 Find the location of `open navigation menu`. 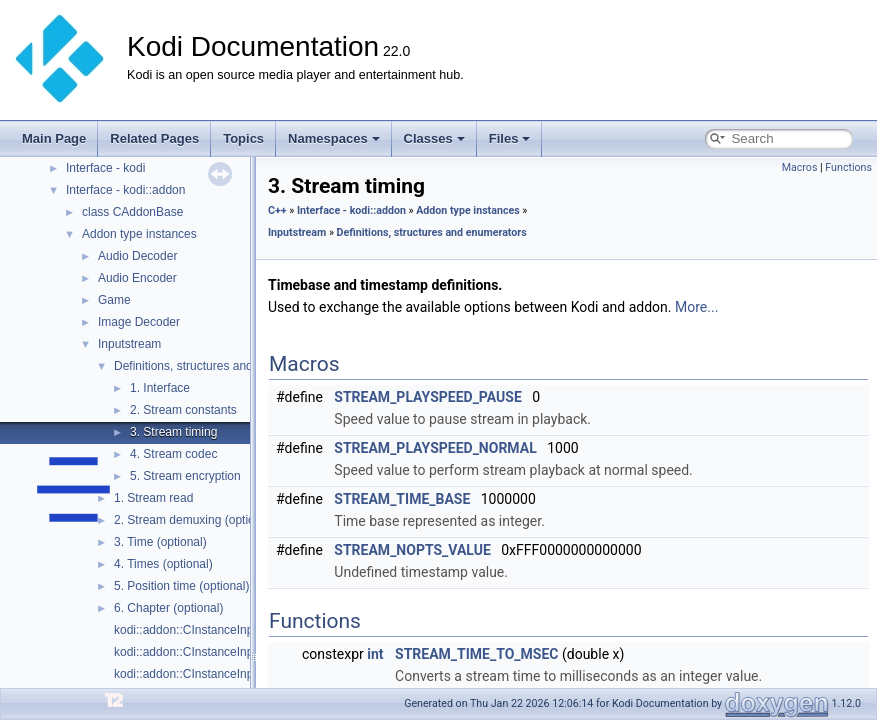

open navigation menu is located at coordinates (73, 489).